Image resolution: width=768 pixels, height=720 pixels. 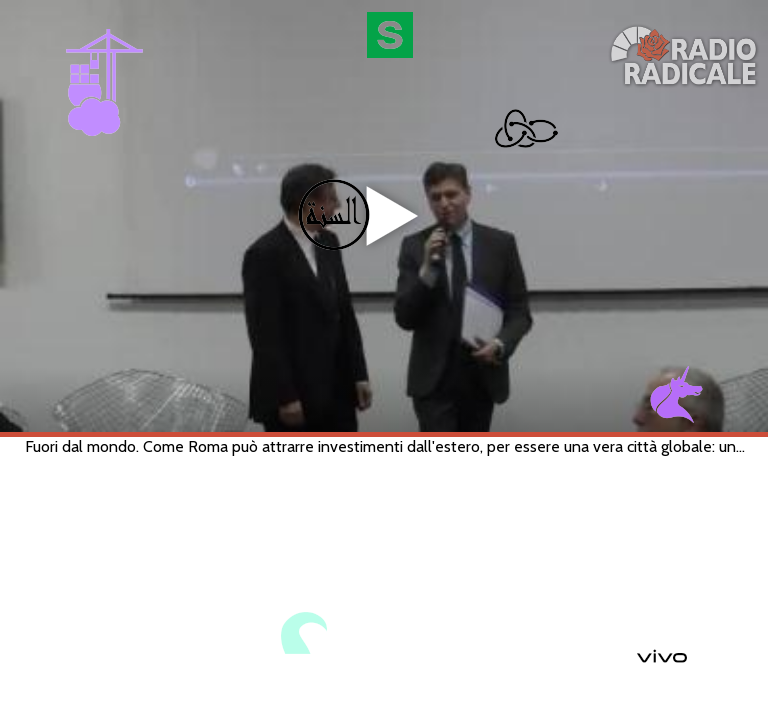 What do you see at coordinates (304, 633) in the screenshot?
I see `open OctoPrint 3D printer management interface` at bounding box center [304, 633].